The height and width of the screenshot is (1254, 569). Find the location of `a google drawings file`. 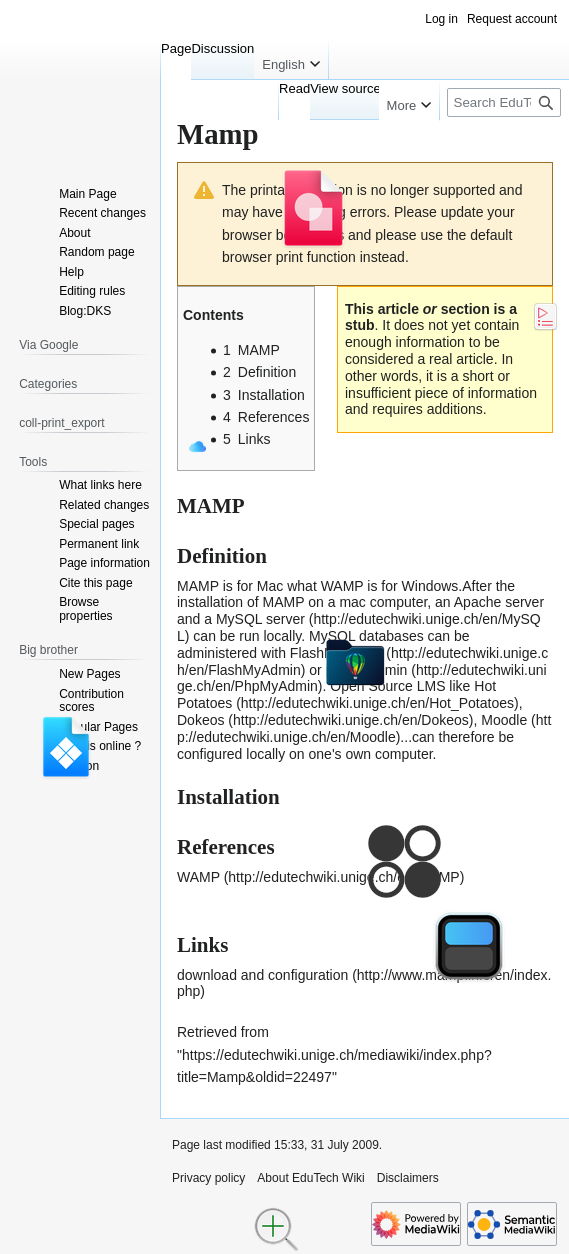

a google drawings file is located at coordinates (313, 209).